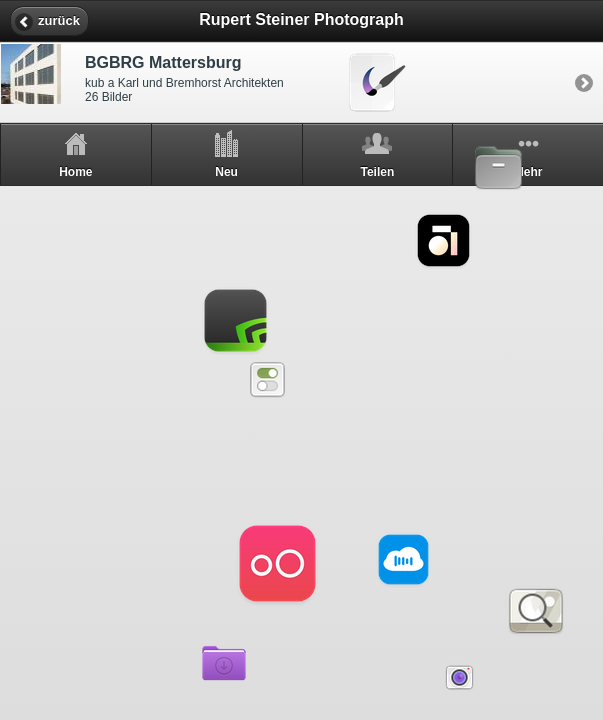 Image resolution: width=603 pixels, height=720 pixels. Describe the element at coordinates (377, 82) in the screenshot. I see `create a new application or software project` at that location.